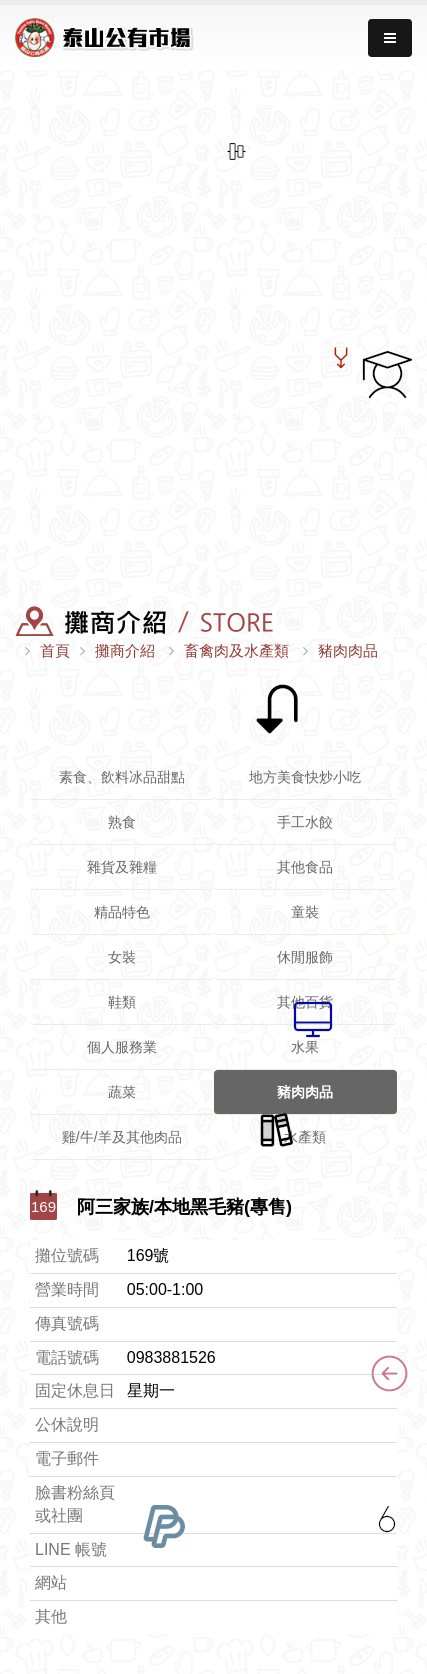 The height and width of the screenshot is (1674, 427). What do you see at coordinates (279, 709) in the screenshot?
I see `undo or reverse previous action` at bounding box center [279, 709].